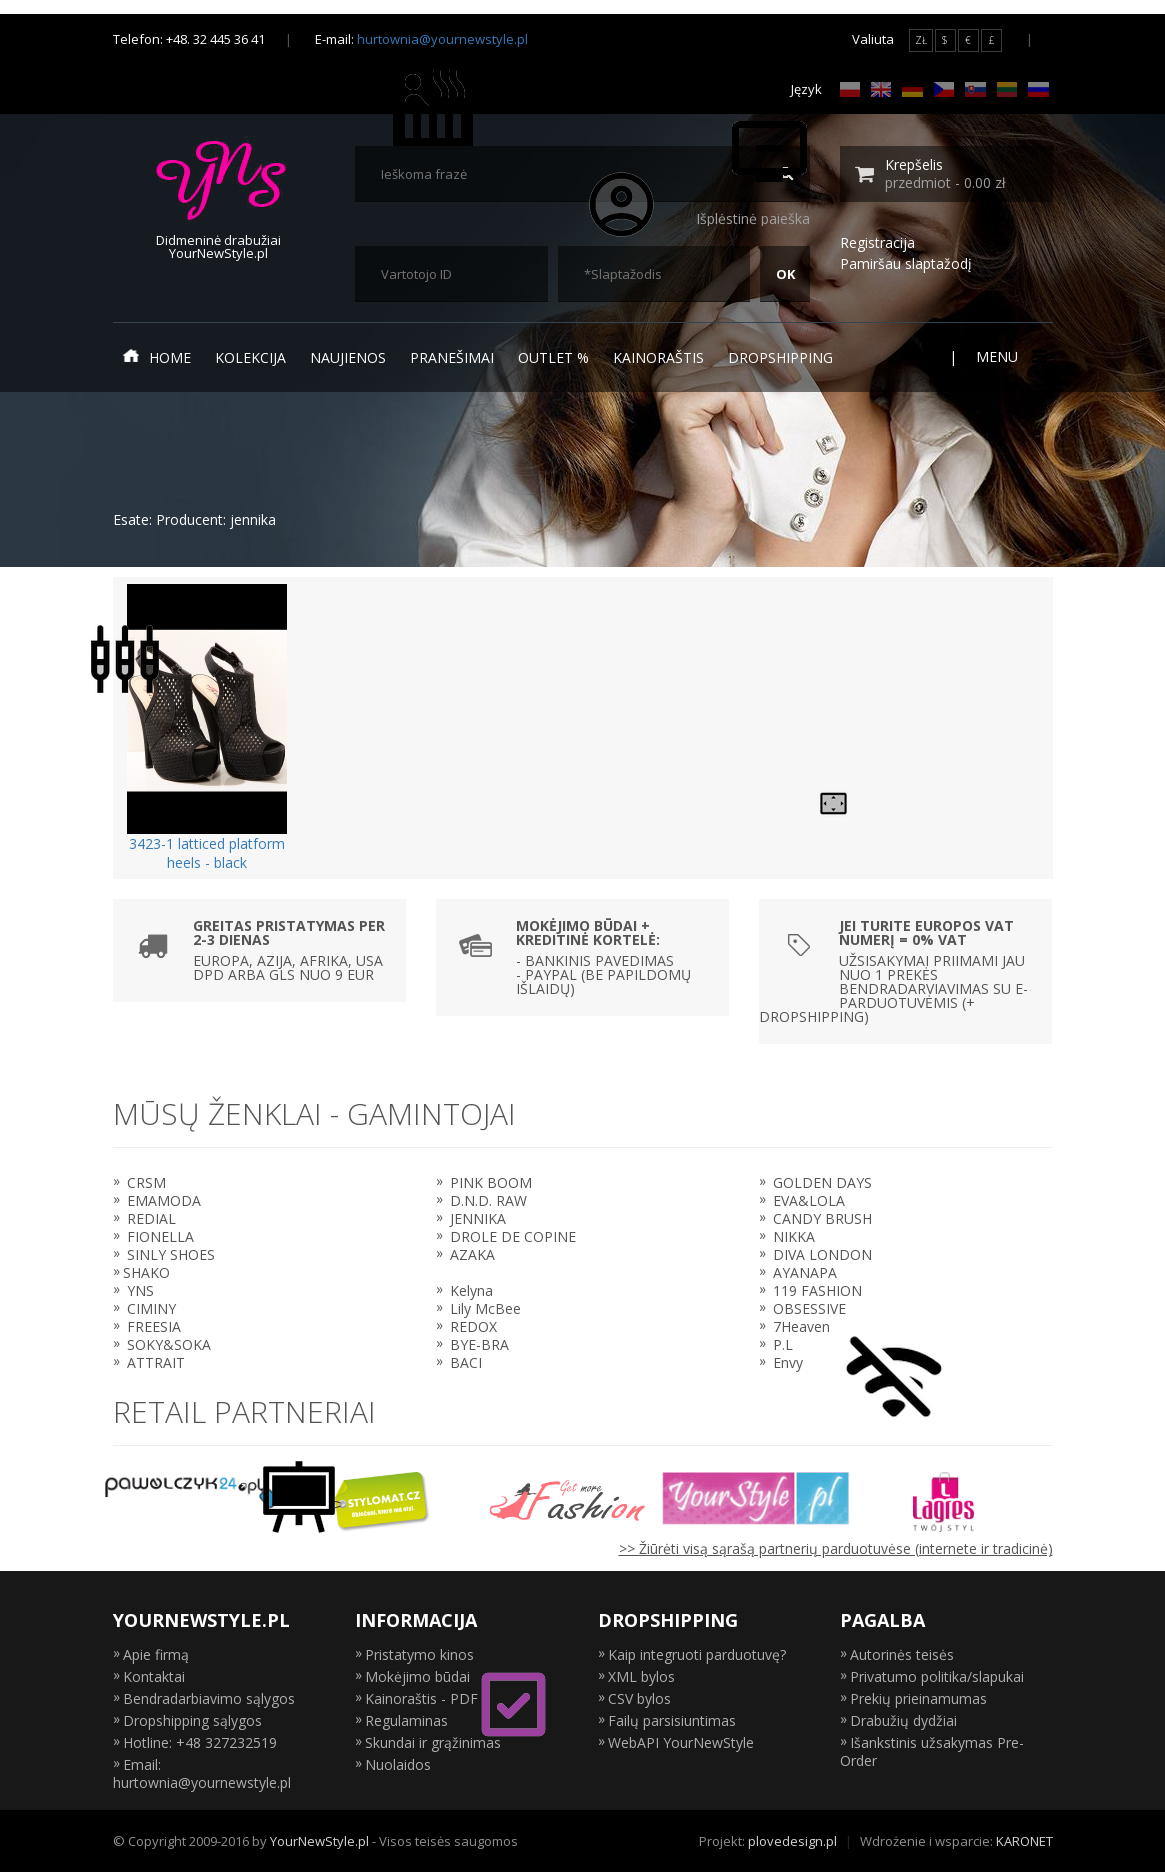  I want to click on access your account or profile settings, so click(621, 204).